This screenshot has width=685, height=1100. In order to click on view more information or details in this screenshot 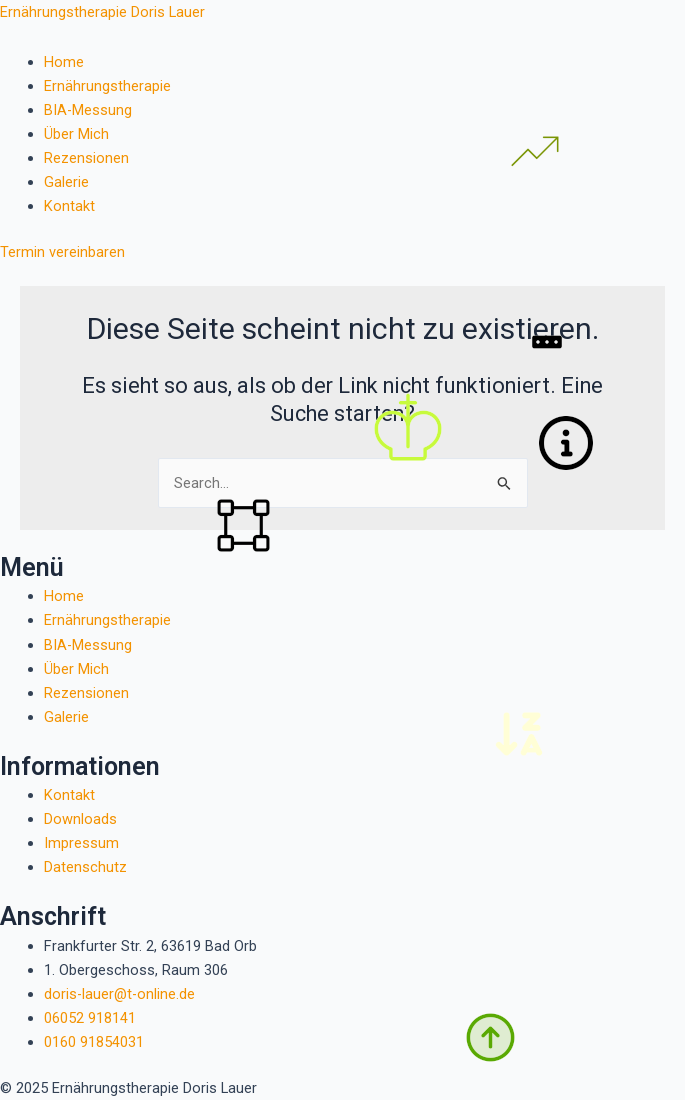, I will do `click(566, 443)`.